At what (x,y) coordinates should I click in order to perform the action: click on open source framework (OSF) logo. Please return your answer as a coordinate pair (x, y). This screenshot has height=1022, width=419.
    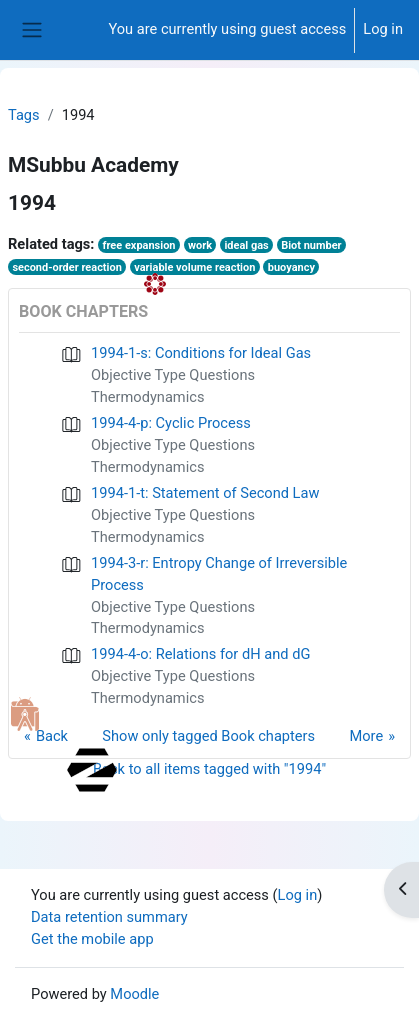
    Looking at the image, I should click on (155, 284).